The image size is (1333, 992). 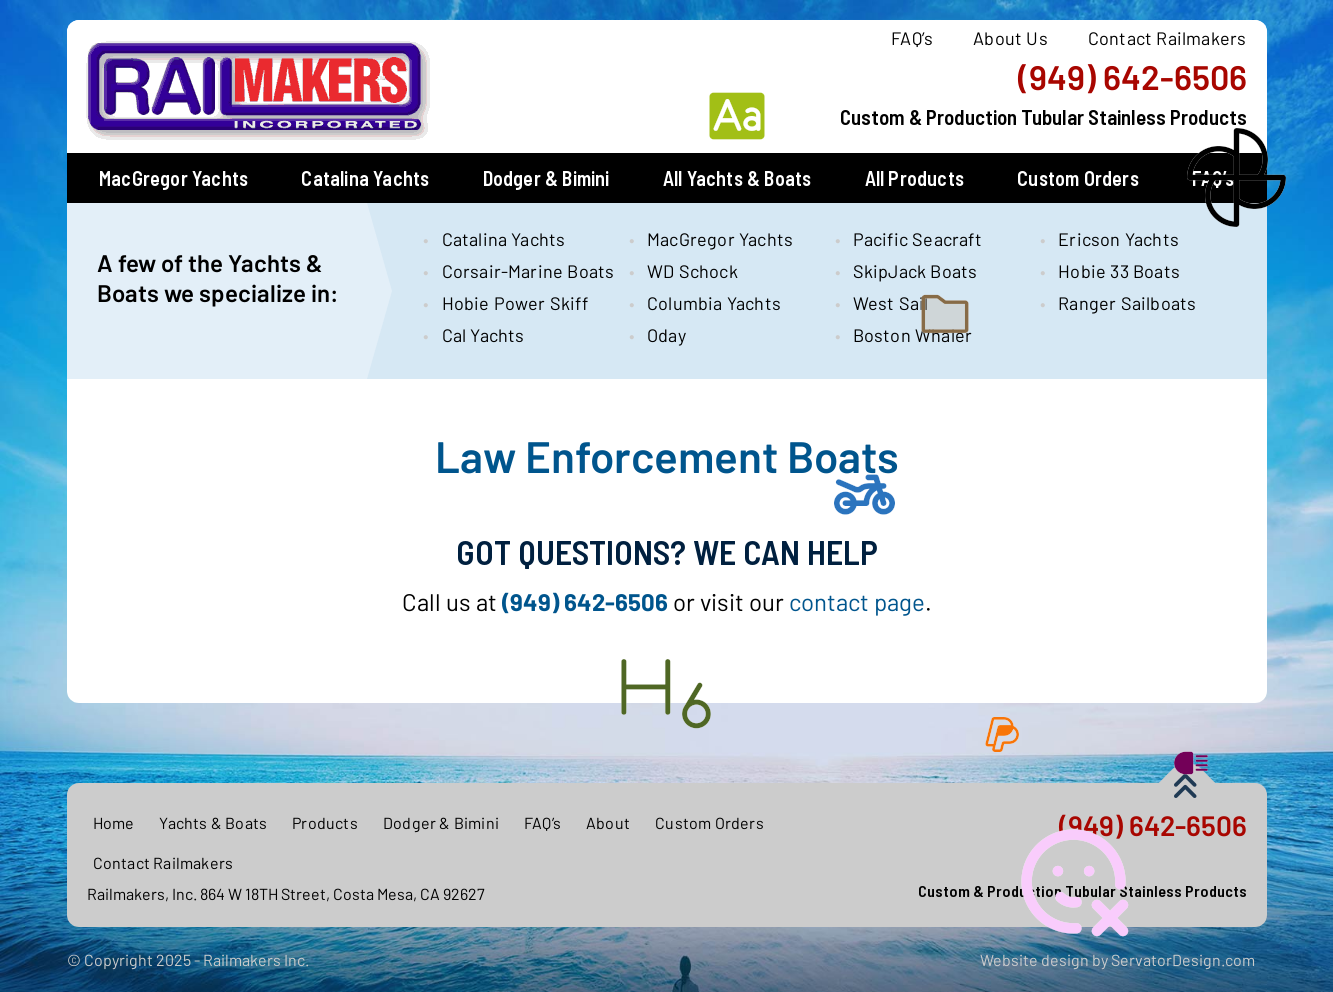 I want to click on access files and documents, so click(x=945, y=313).